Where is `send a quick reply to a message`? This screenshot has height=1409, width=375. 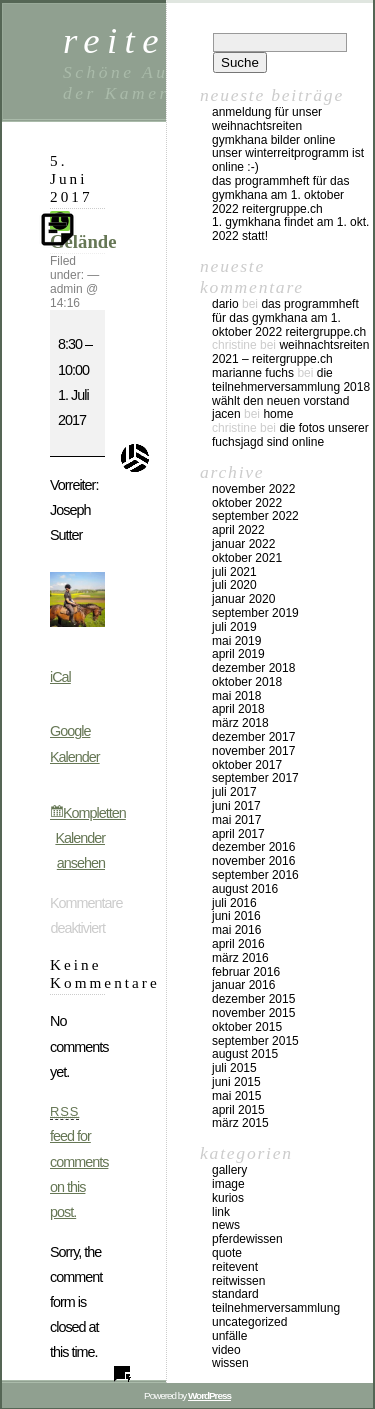 send a quick reply to a message is located at coordinates (122, 1374).